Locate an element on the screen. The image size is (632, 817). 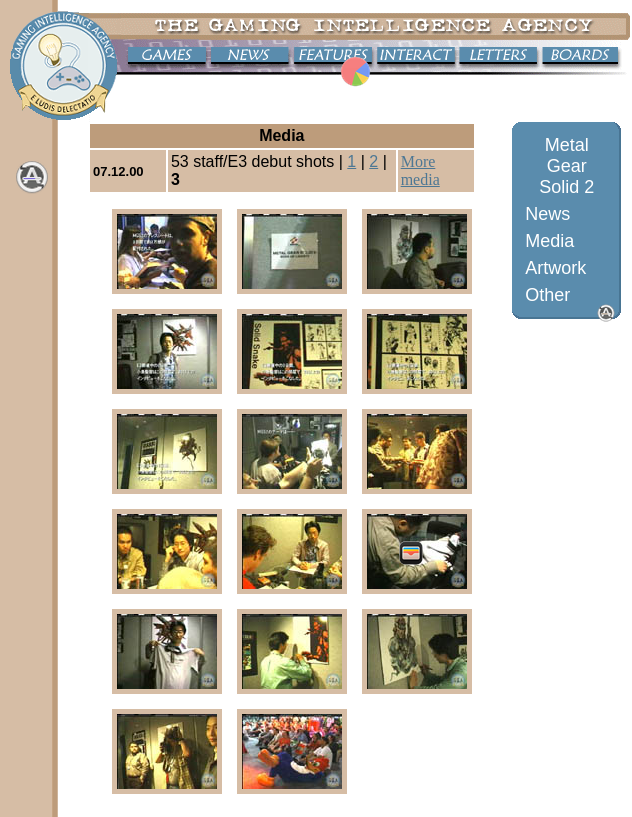
check for available software updates is located at coordinates (606, 313).